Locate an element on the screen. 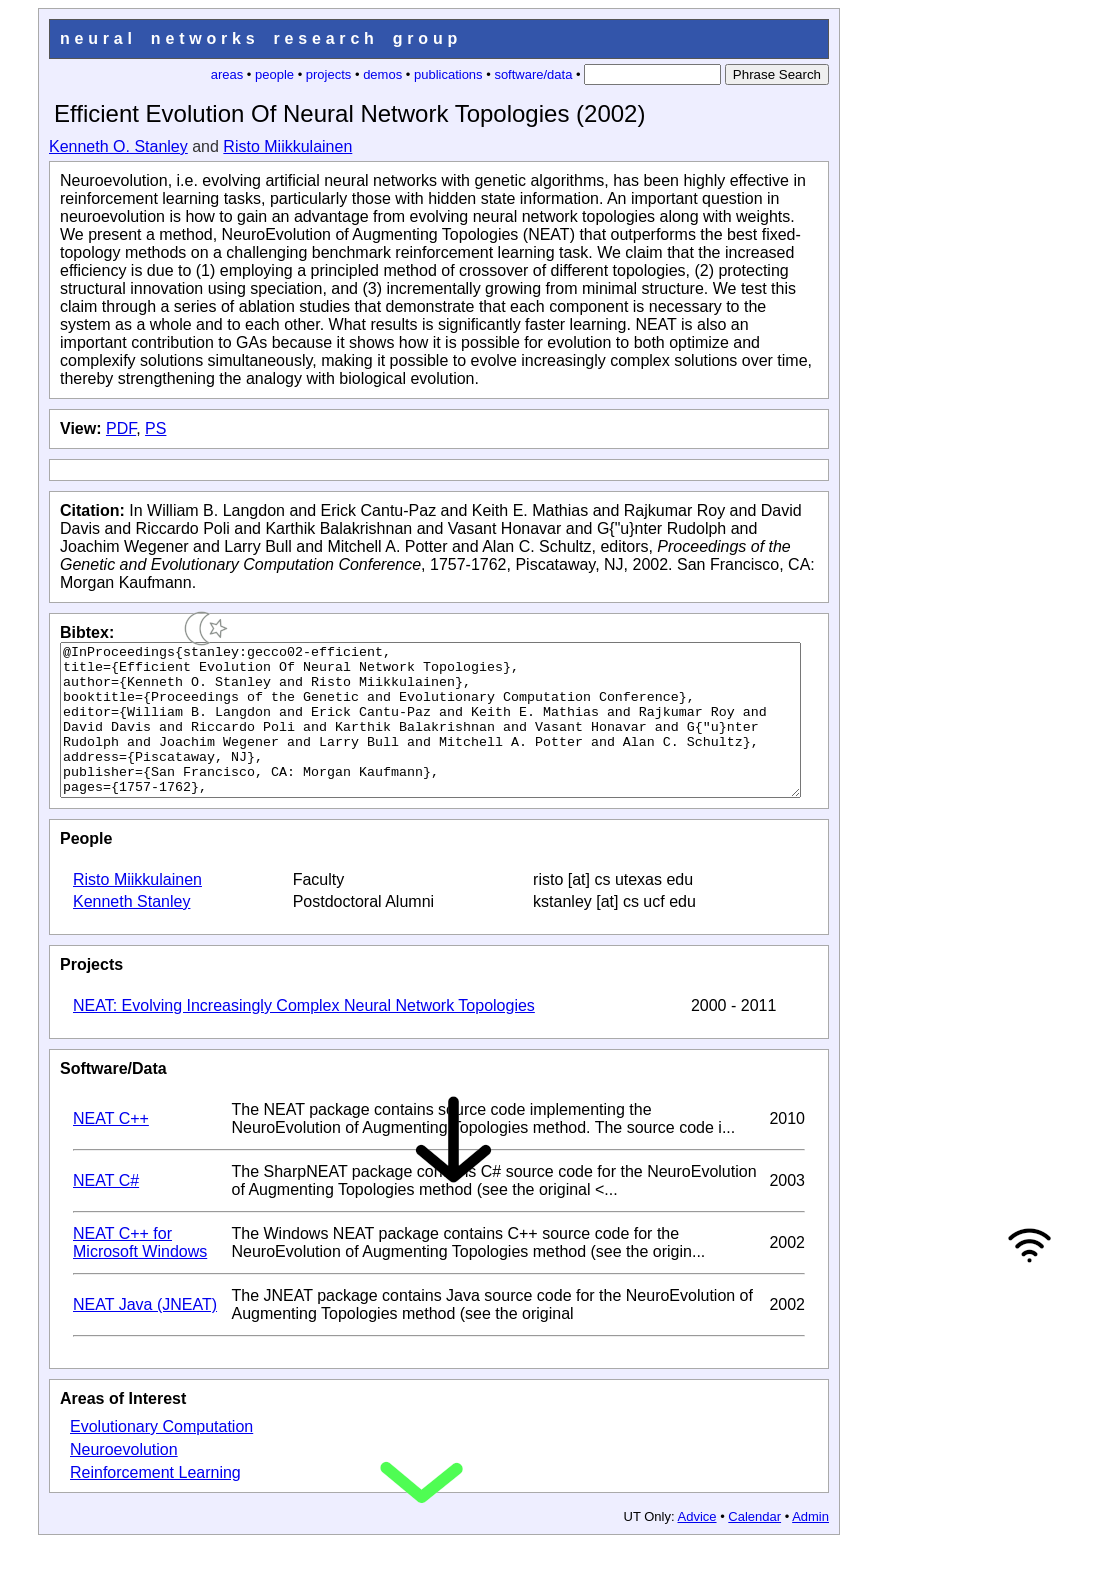 This screenshot has width=1096, height=1573. expand dropdown menu or content is located at coordinates (421, 1479).